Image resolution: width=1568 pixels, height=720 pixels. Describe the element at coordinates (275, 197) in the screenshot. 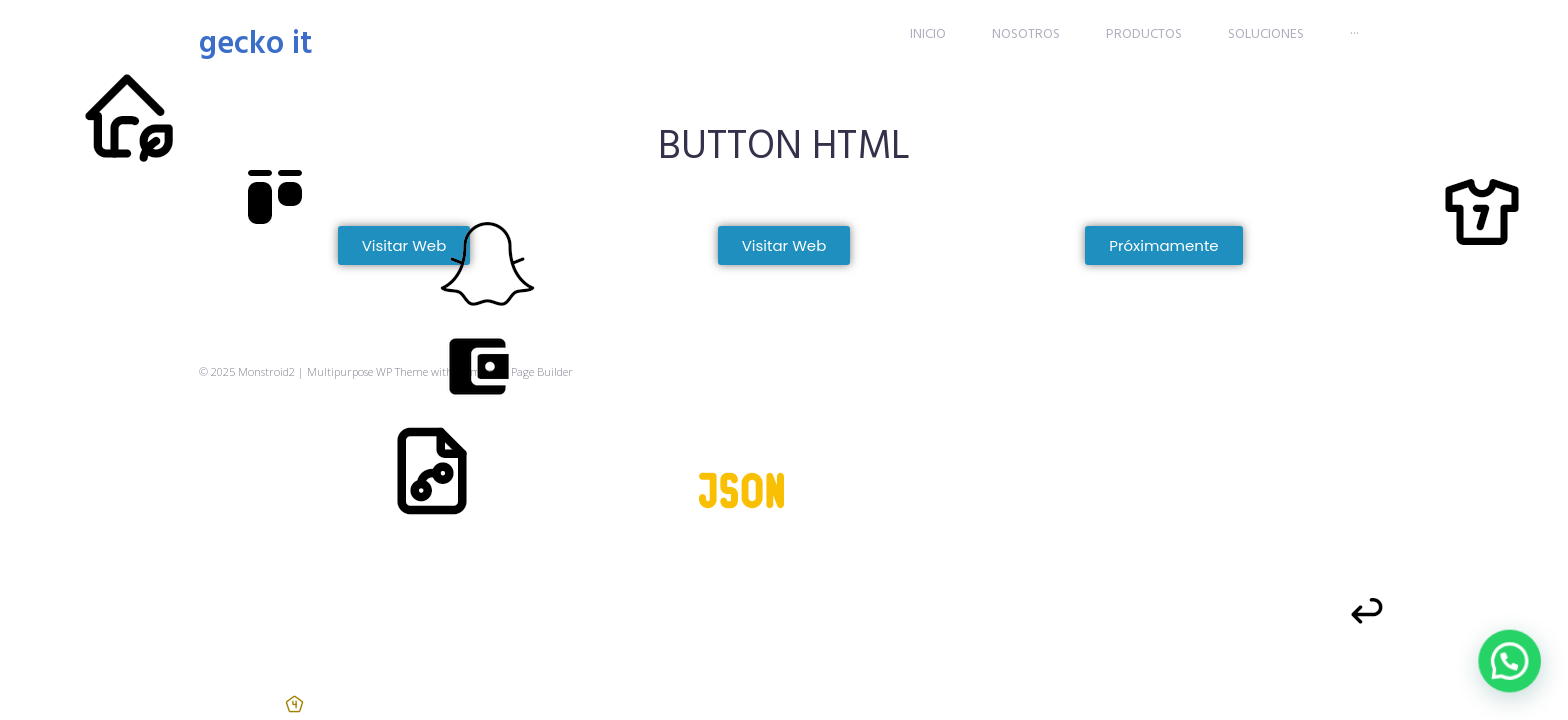

I see `switch to kanban board view` at that location.